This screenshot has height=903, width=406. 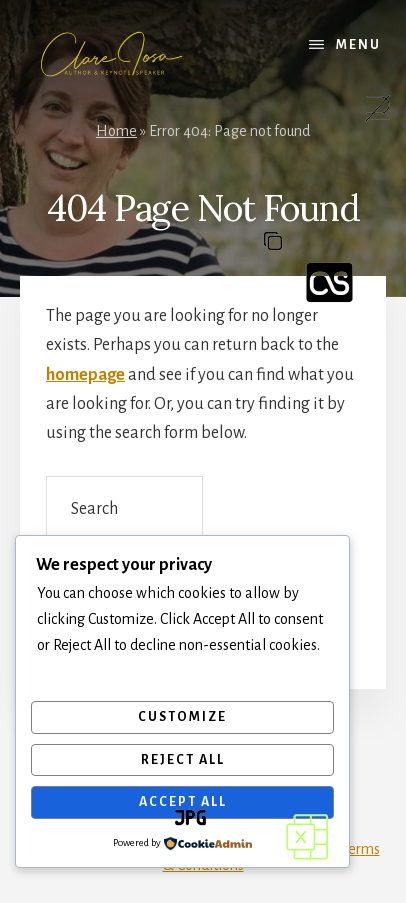 What do you see at coordinates (377, 108) in the screenshot?
I see `indicates "not superset of" in mathematical notation` at bounding box center [377, 108].